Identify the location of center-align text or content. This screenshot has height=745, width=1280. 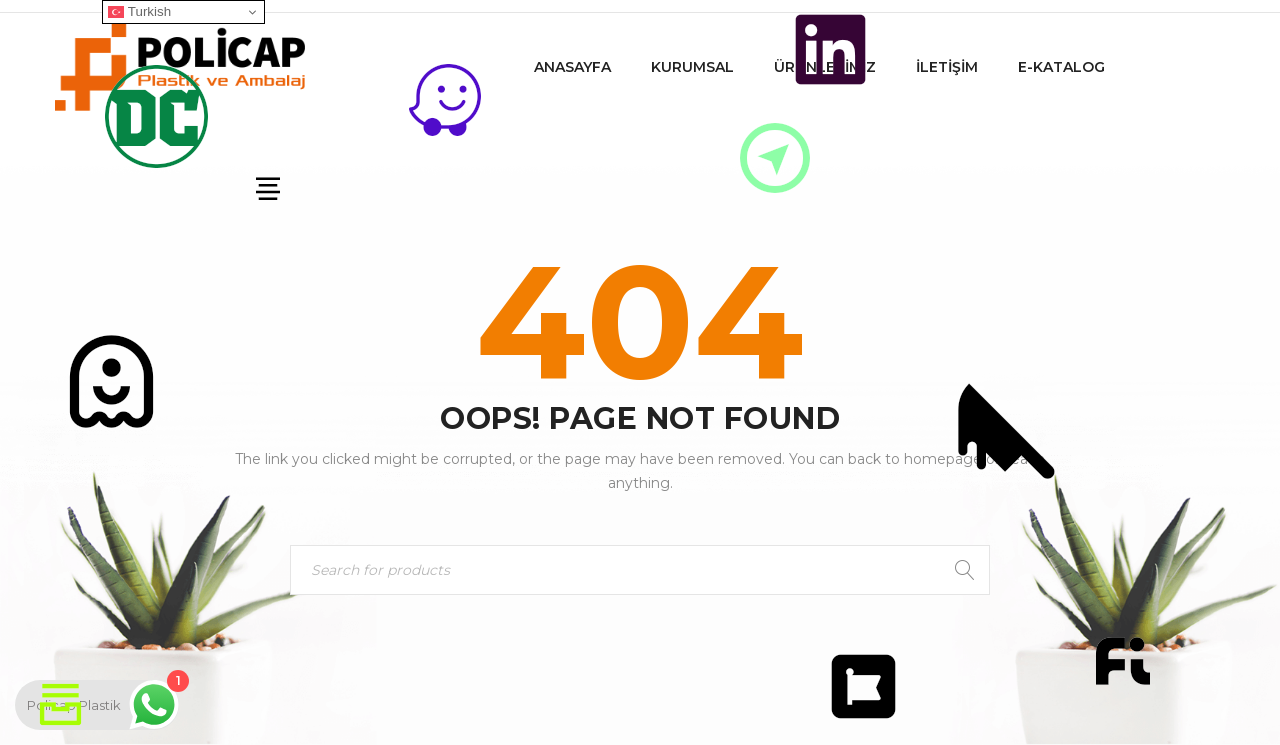
(268, 188).